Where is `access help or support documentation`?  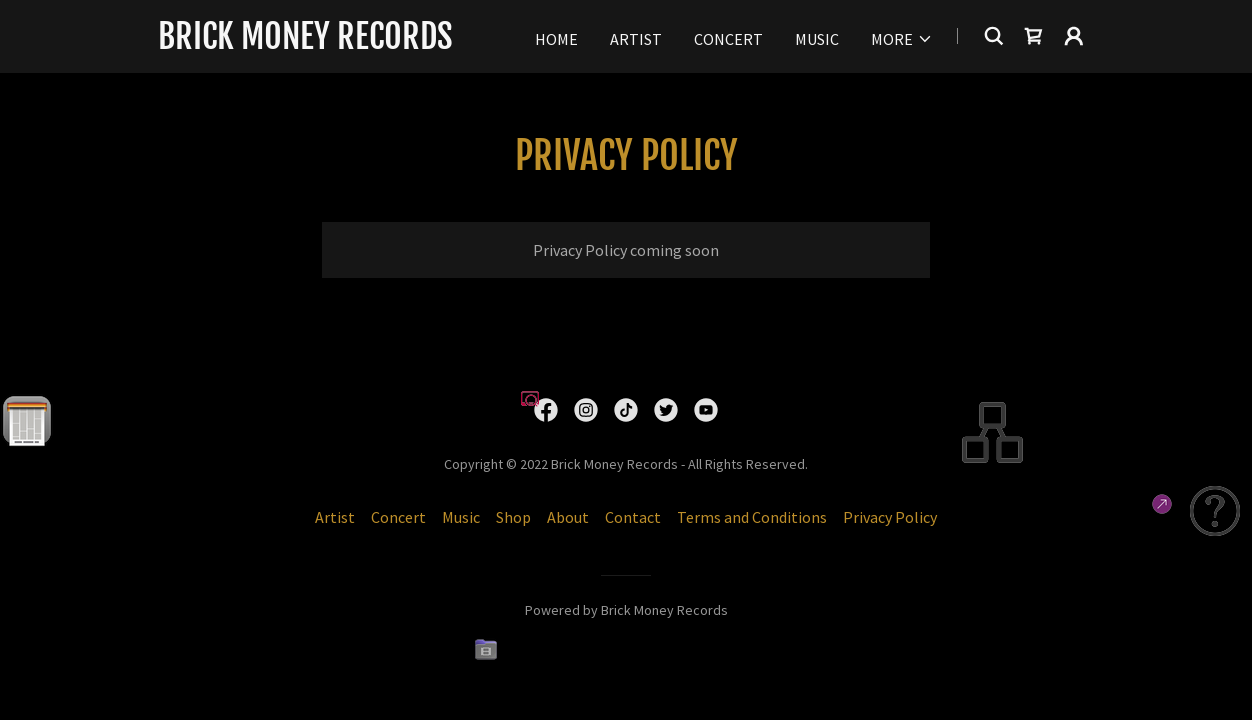
access help or support documentation is located at coordinates (1215, 511).